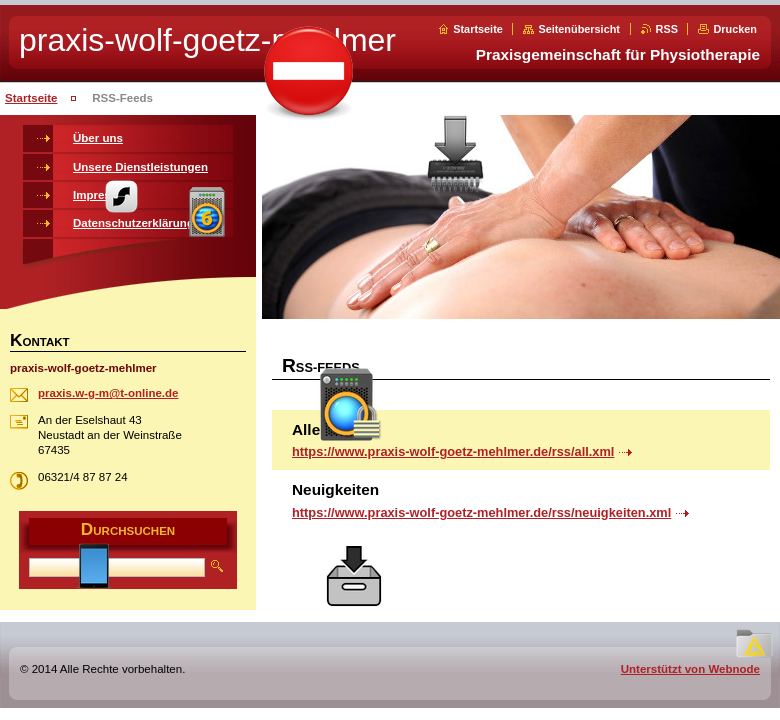 The height and width of the screenshot is (720, 780). I want to click on view connected iPad mini device, so click(94, 562).